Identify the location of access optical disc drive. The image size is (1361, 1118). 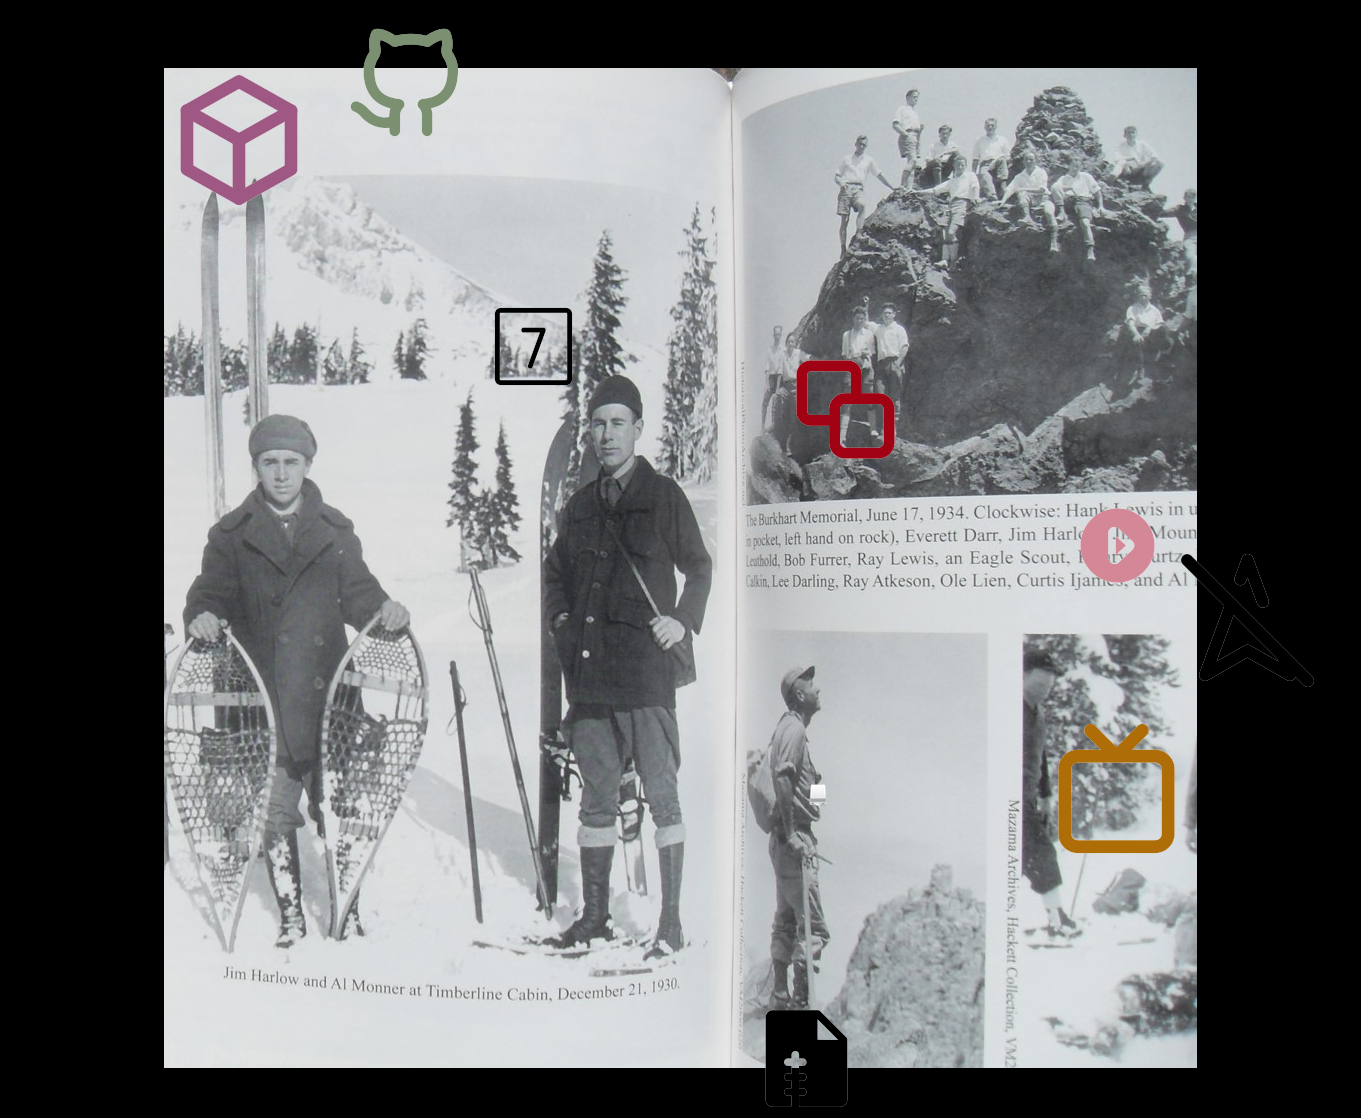
(817, 795).